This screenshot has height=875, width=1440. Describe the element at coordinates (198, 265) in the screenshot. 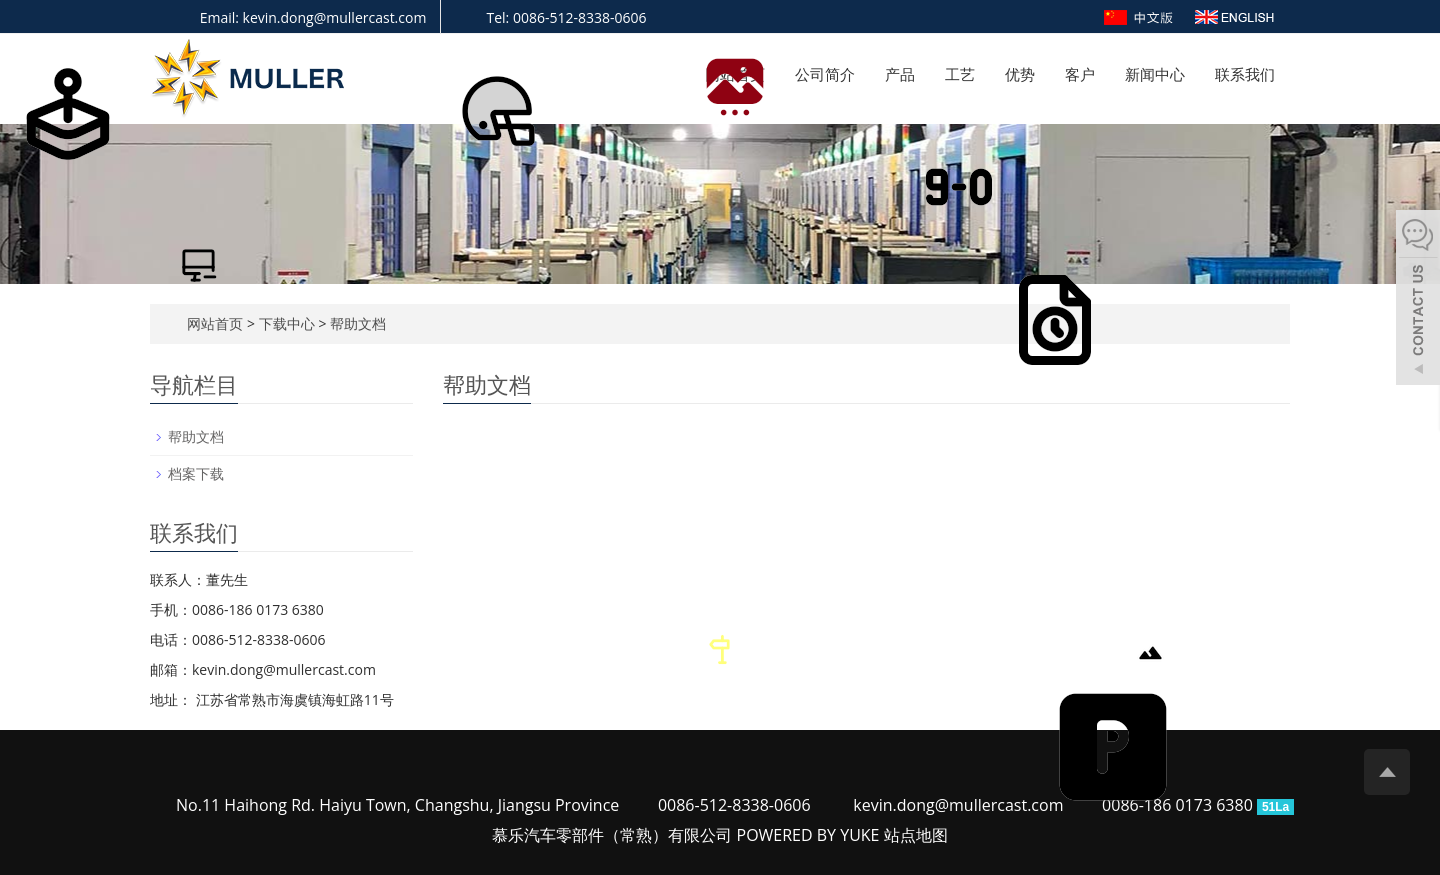

I see `remove a desktop device from your account` at that location.